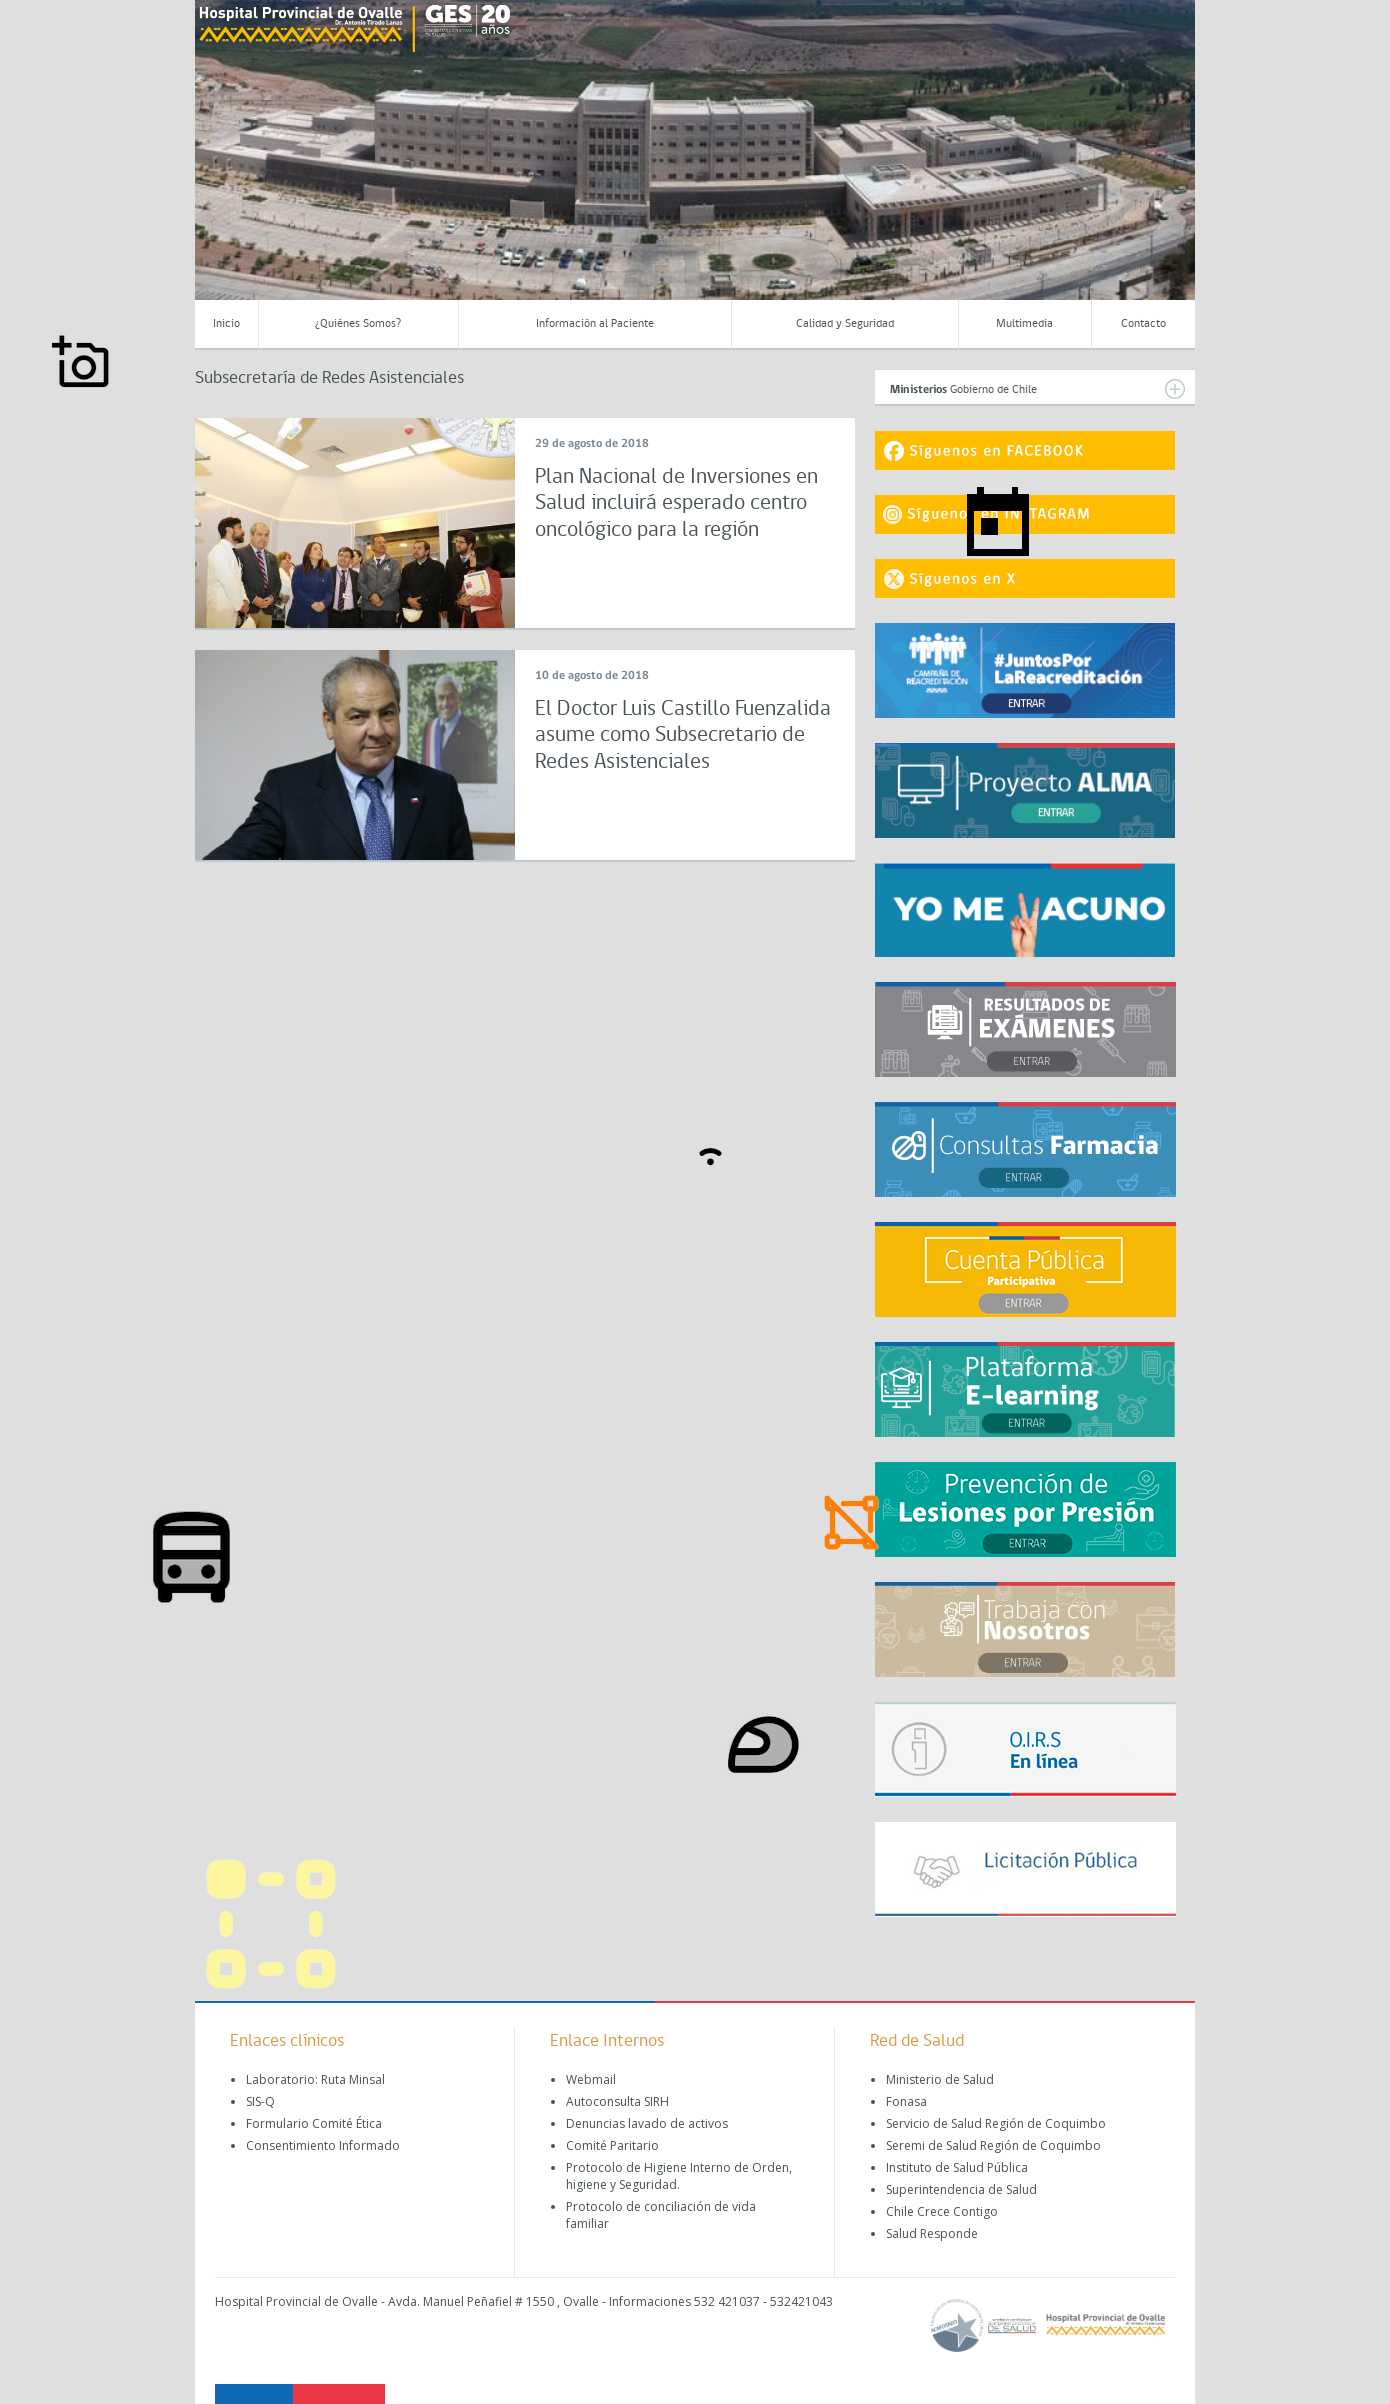 The width and height of the screenshot is (1390, 2404). What do you see at coordinates (710, 1145) in the screenshot?
I see `indicates weak wifi signal strength` at bounding box center [710, 1145].